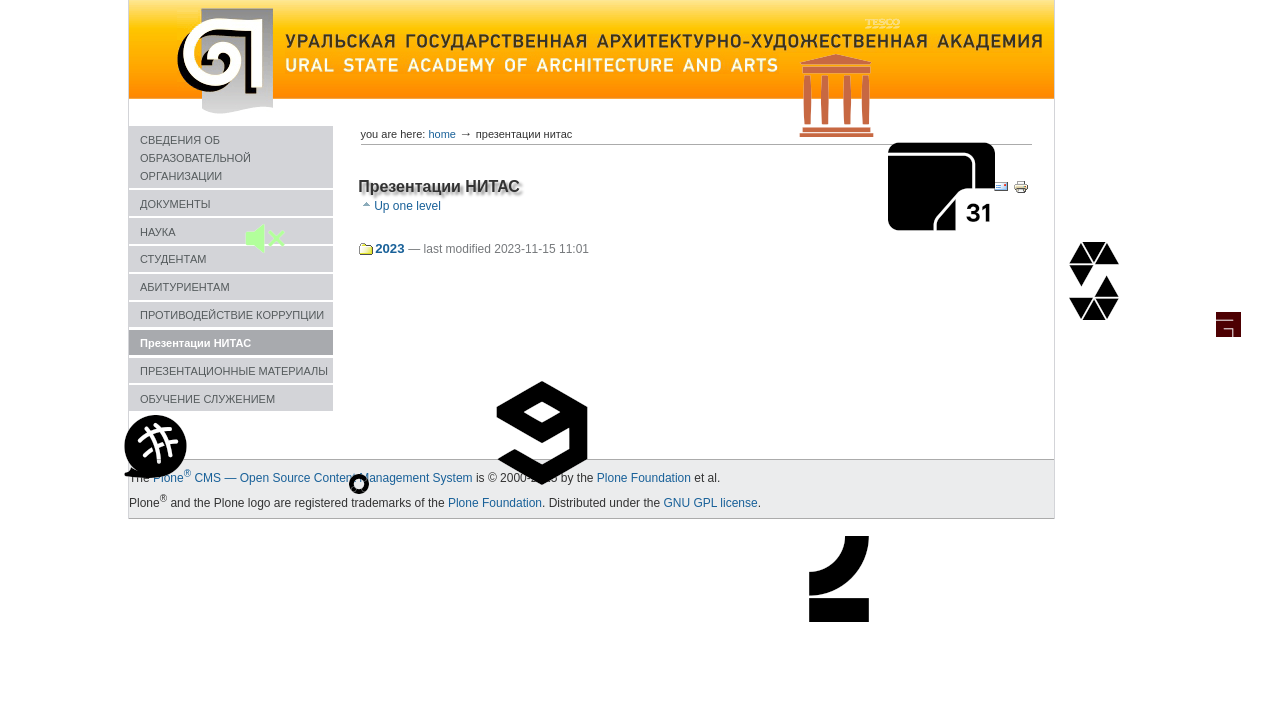 This screenshot has width=1280, height=720. Describe the element at coordinates (836, 95) in the screenshot. I see `visit the Internet Archive website` at that location.